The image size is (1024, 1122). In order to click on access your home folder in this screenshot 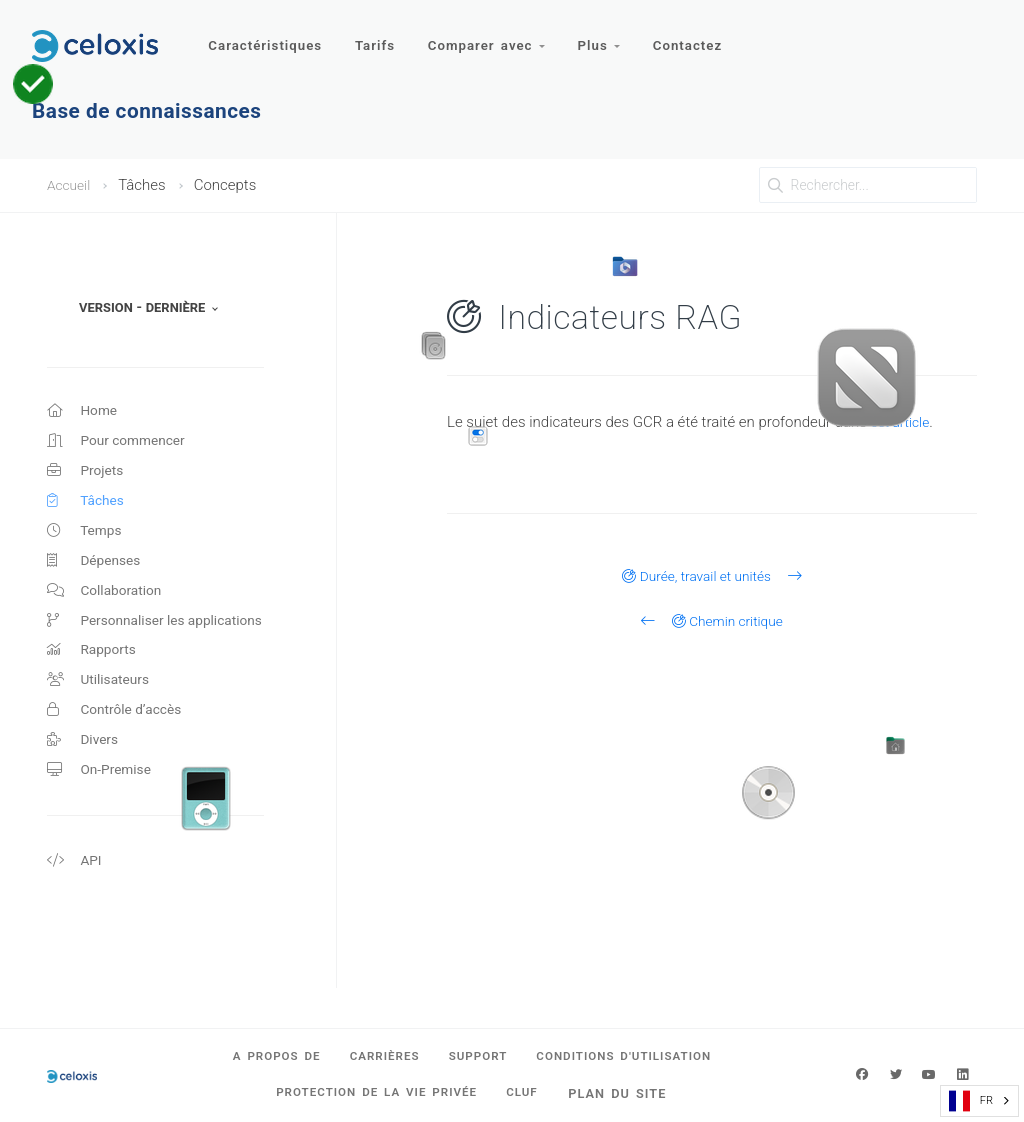, I will do `click(895, 745)`.